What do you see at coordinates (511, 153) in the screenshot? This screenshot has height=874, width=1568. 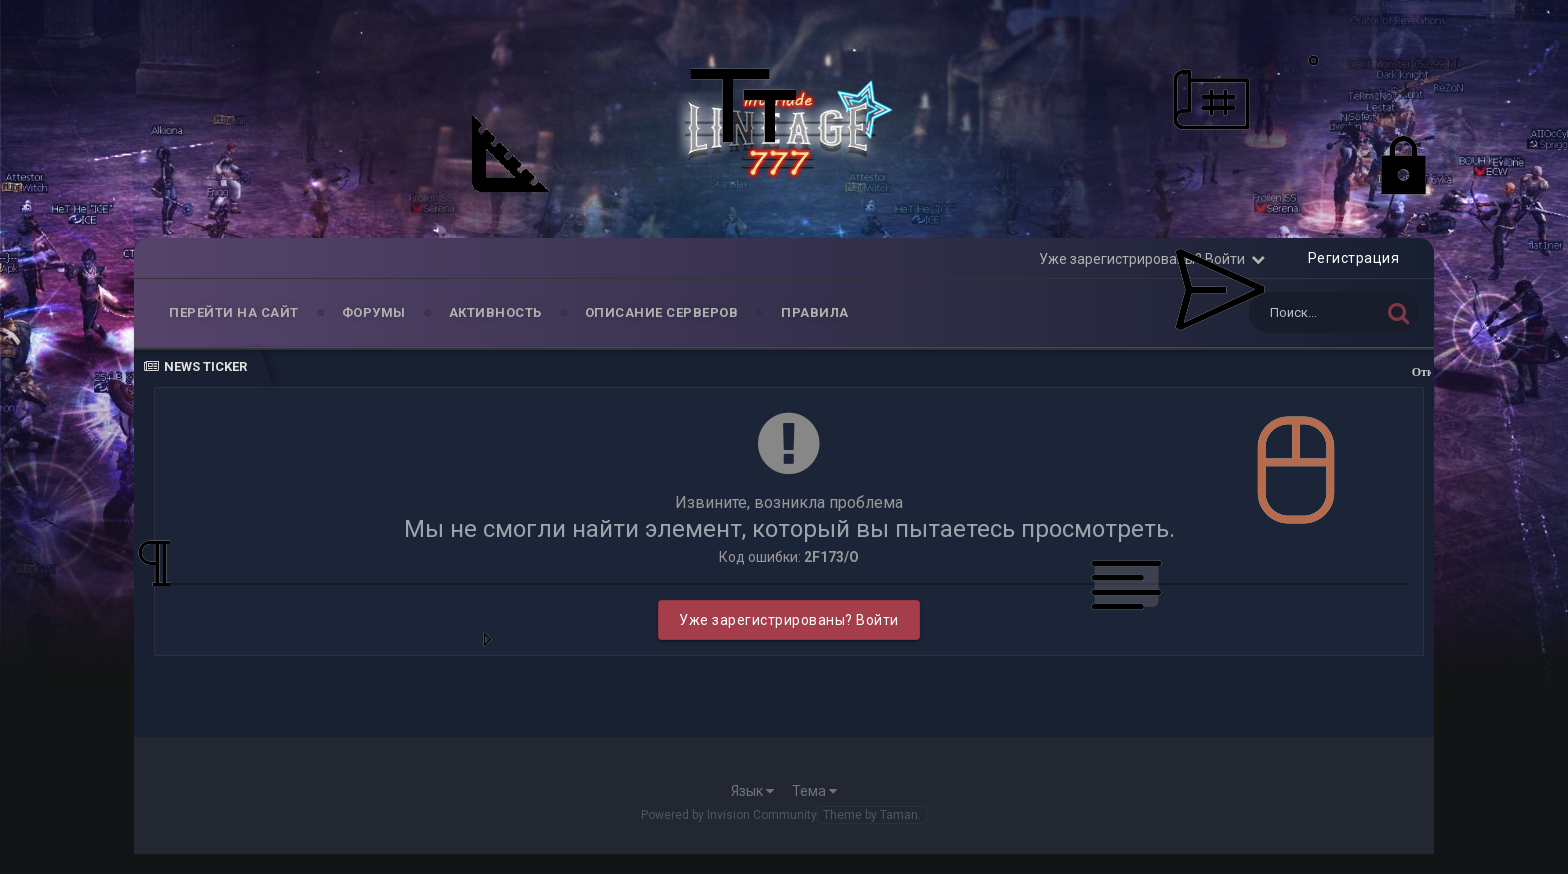 I see `measure area or dimensions` at bounding box center [511, 153].